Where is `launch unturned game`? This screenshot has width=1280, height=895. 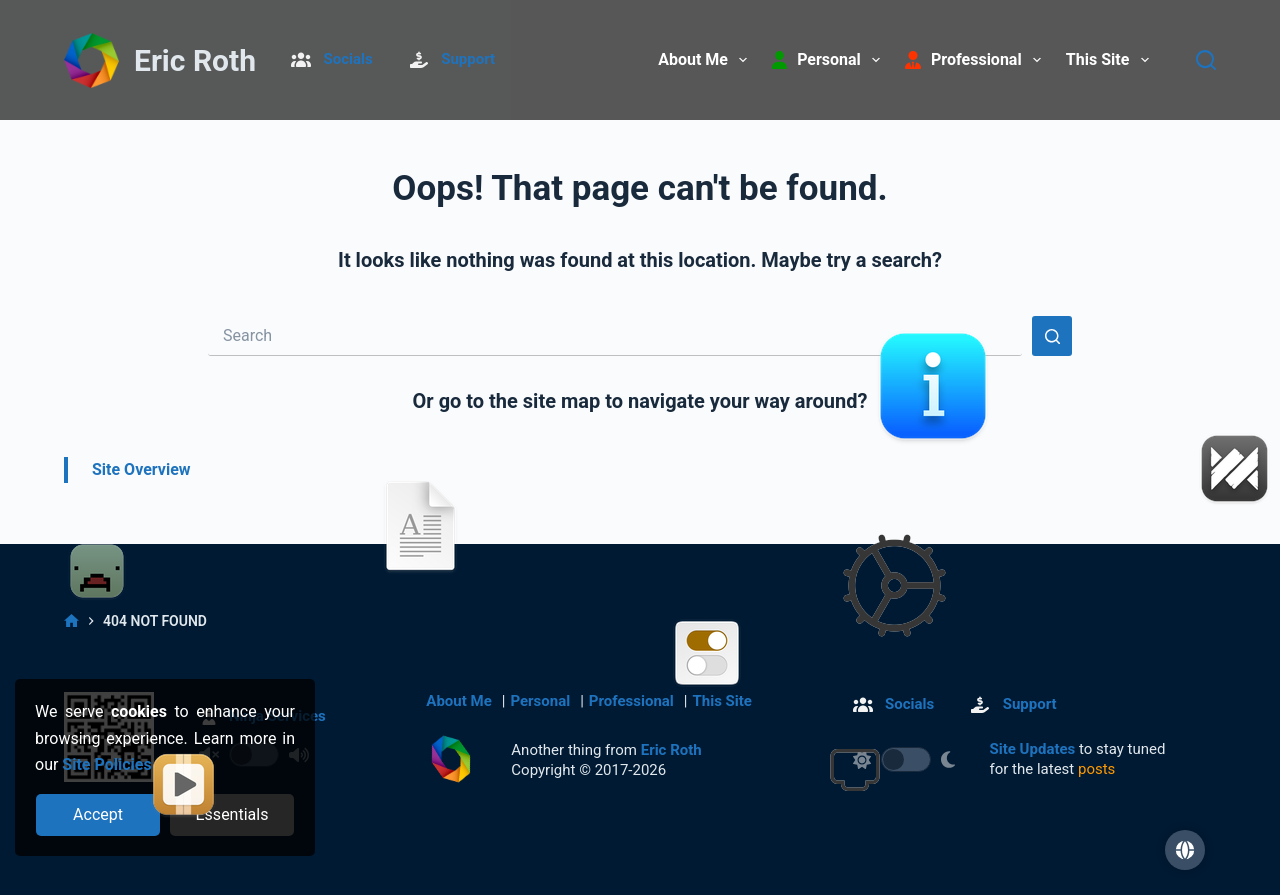
launch unturned game is located at coordinates (97, 571).